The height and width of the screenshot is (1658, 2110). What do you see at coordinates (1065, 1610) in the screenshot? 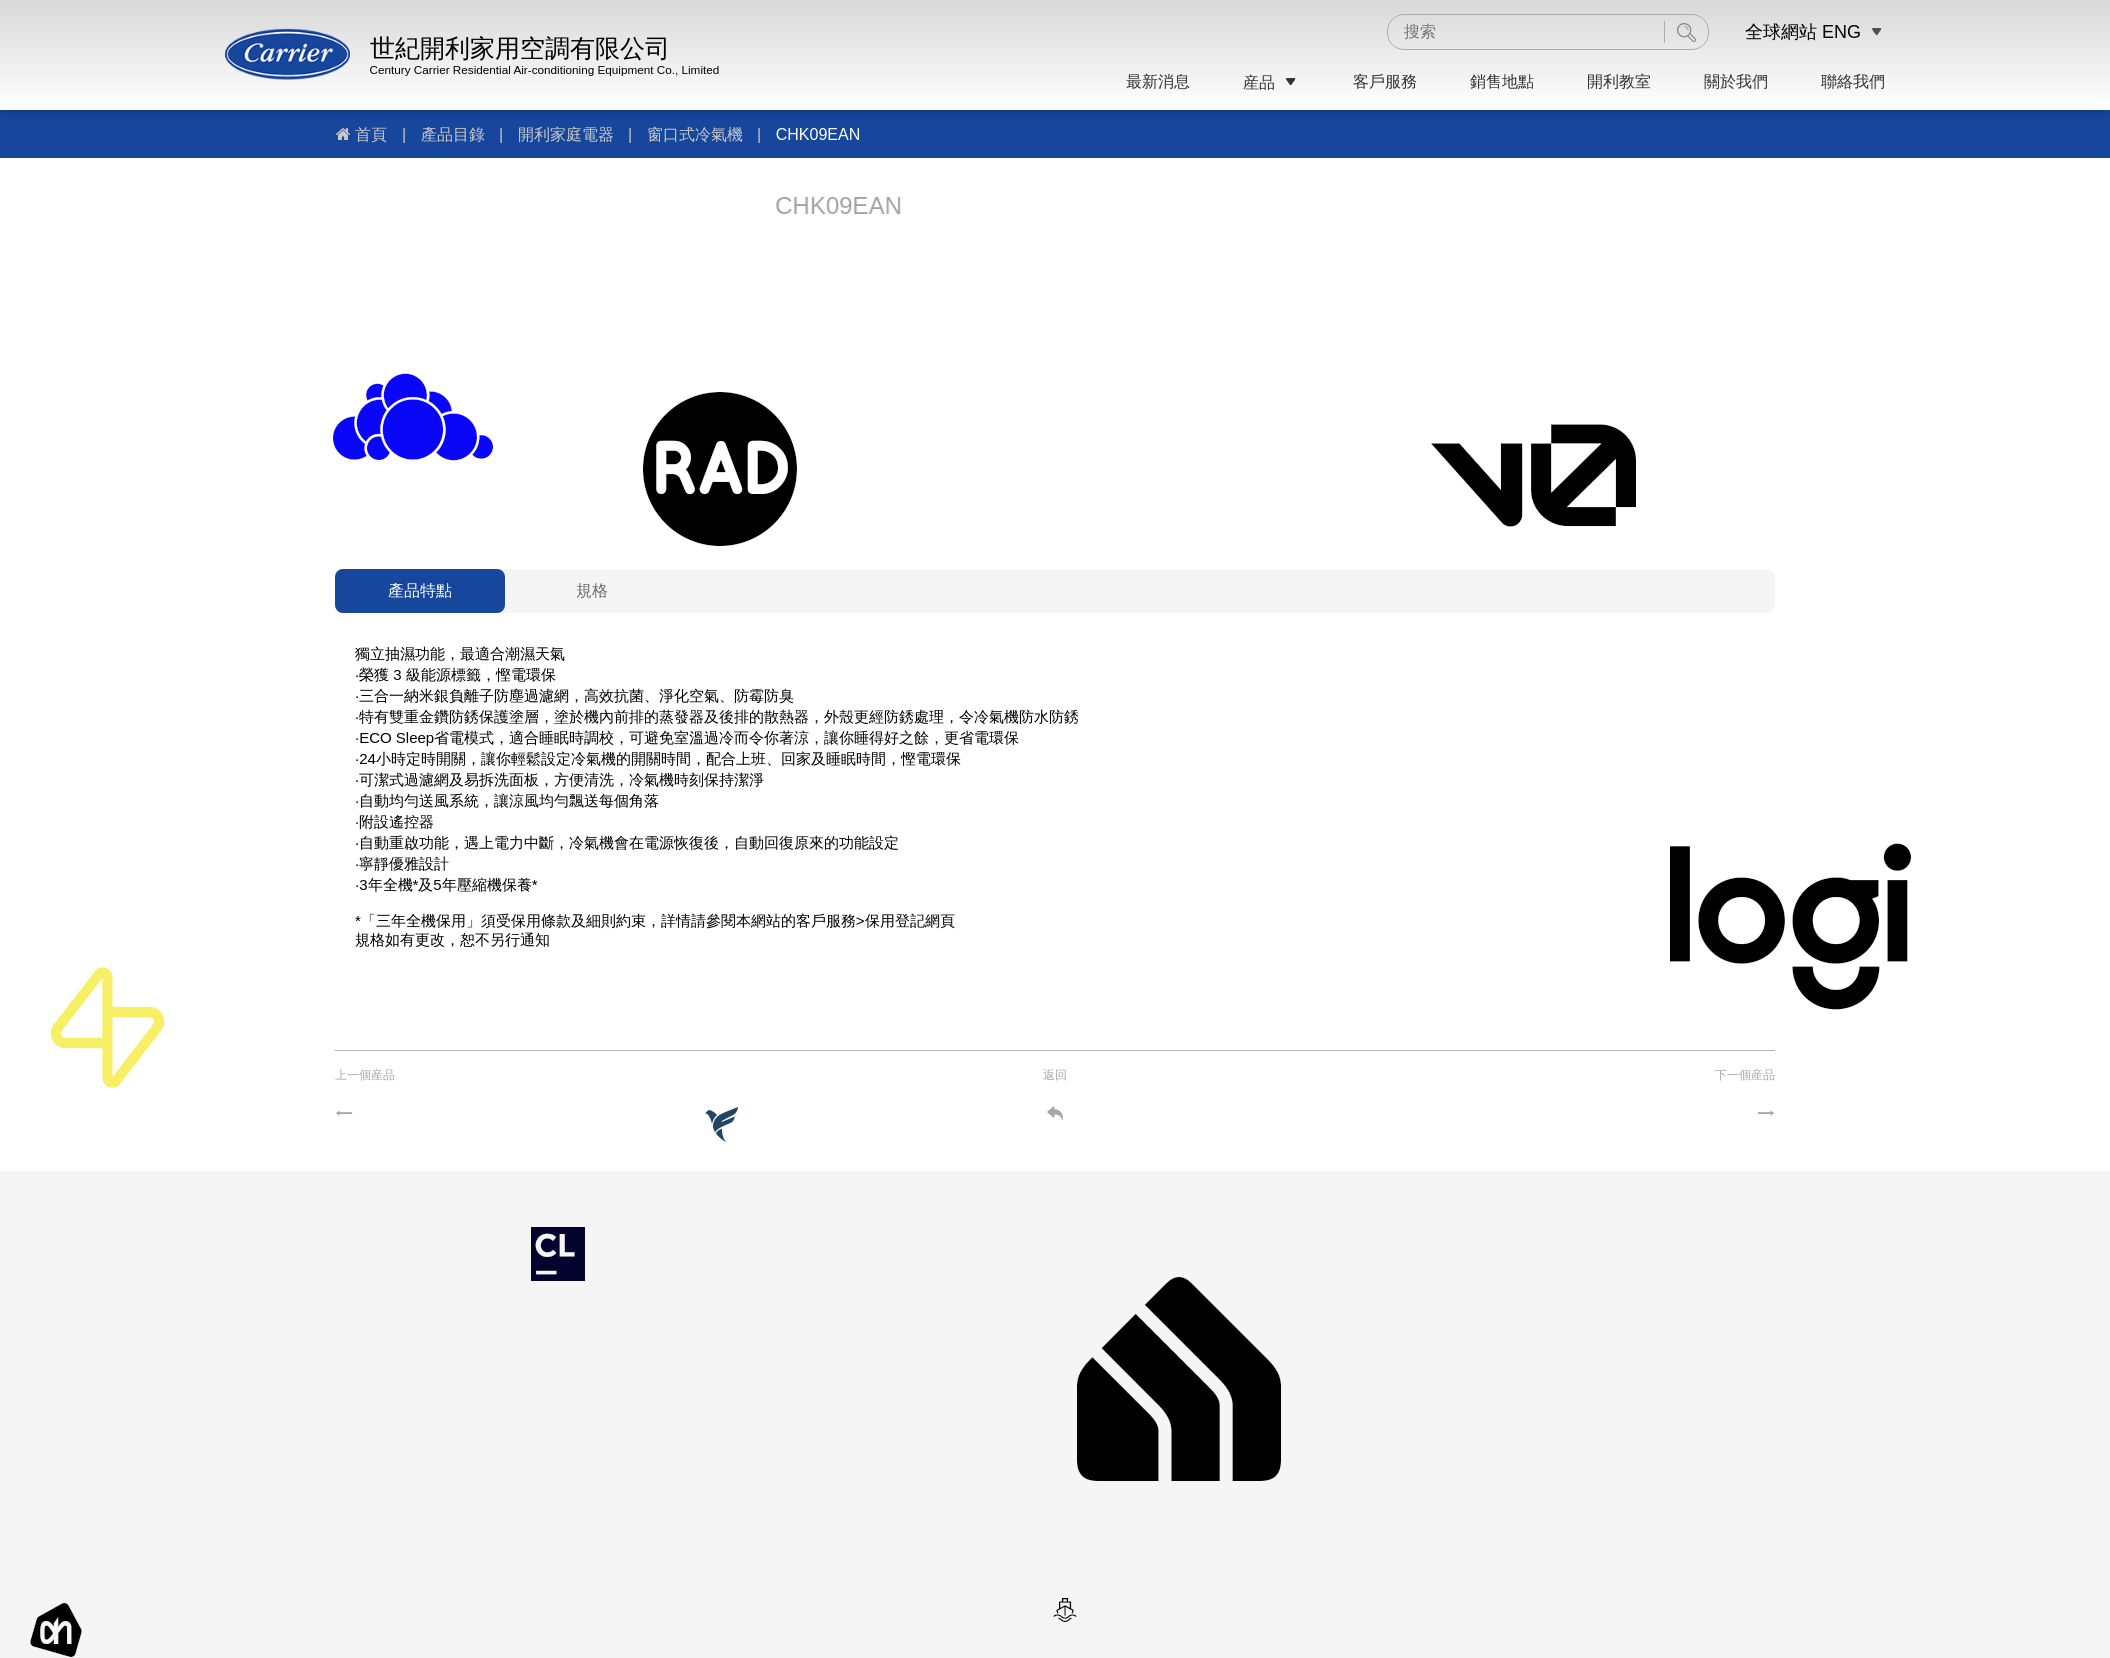
I see `ImprovMX email forwarding service logo` at bounding box center [1065, 1610].